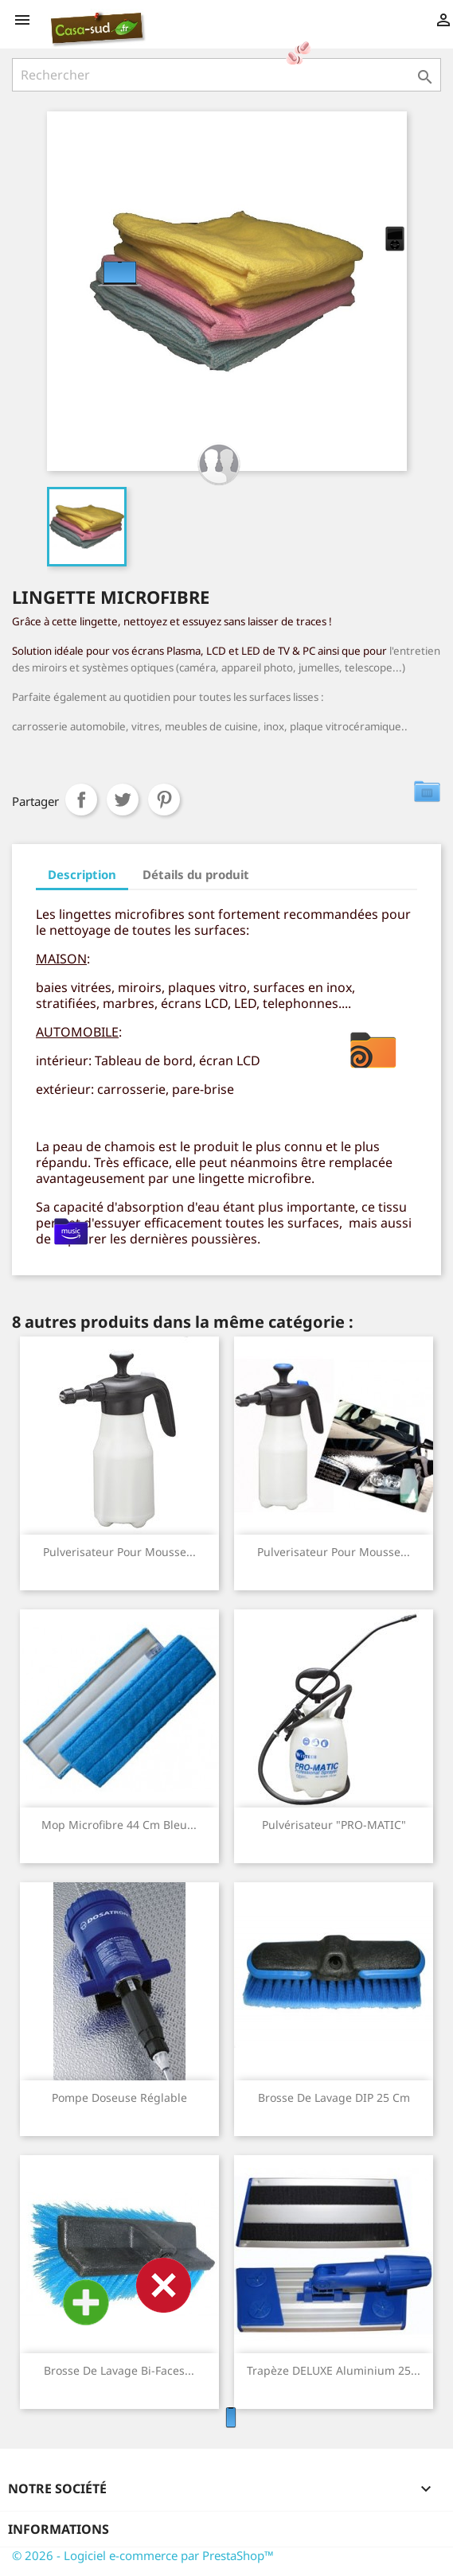  Describe the element at coordinates (119, 270) in the screenshot. I see `represents this macbook air device in system settings` at that location.